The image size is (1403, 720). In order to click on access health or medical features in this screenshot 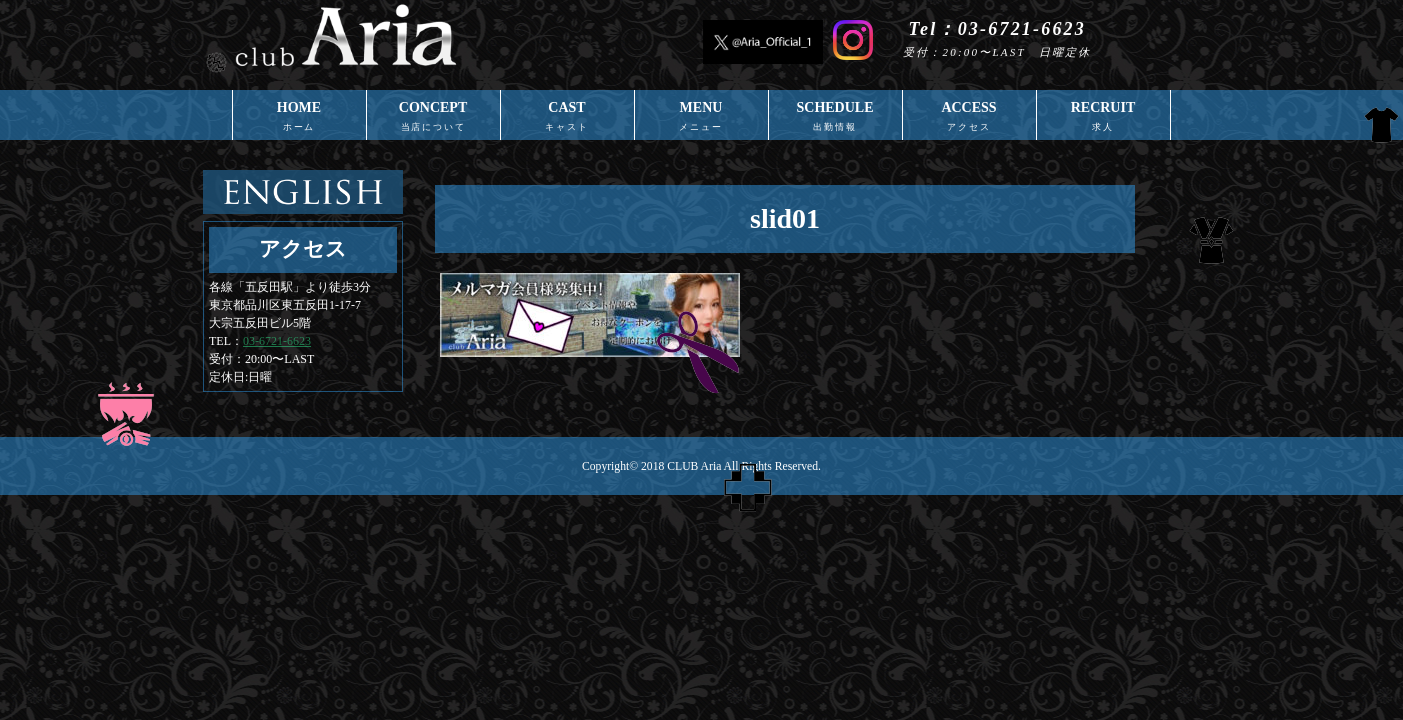, I will do `click(748, 487)`.